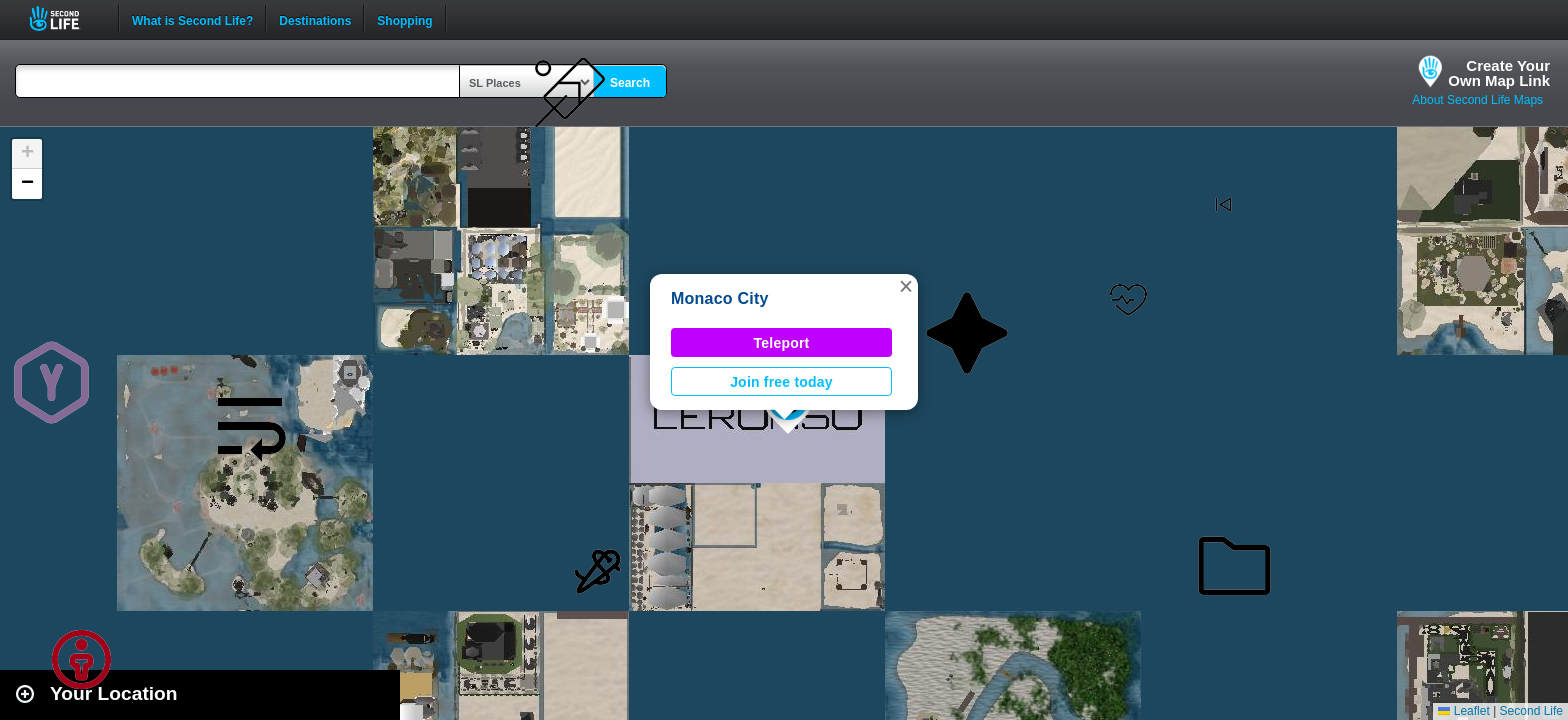 The image size is (1568, 720). What do you see at coordinates (250, 426) in the screenshot?
I see `toggle text wrapping in a document` at bounding box center [250, 426].